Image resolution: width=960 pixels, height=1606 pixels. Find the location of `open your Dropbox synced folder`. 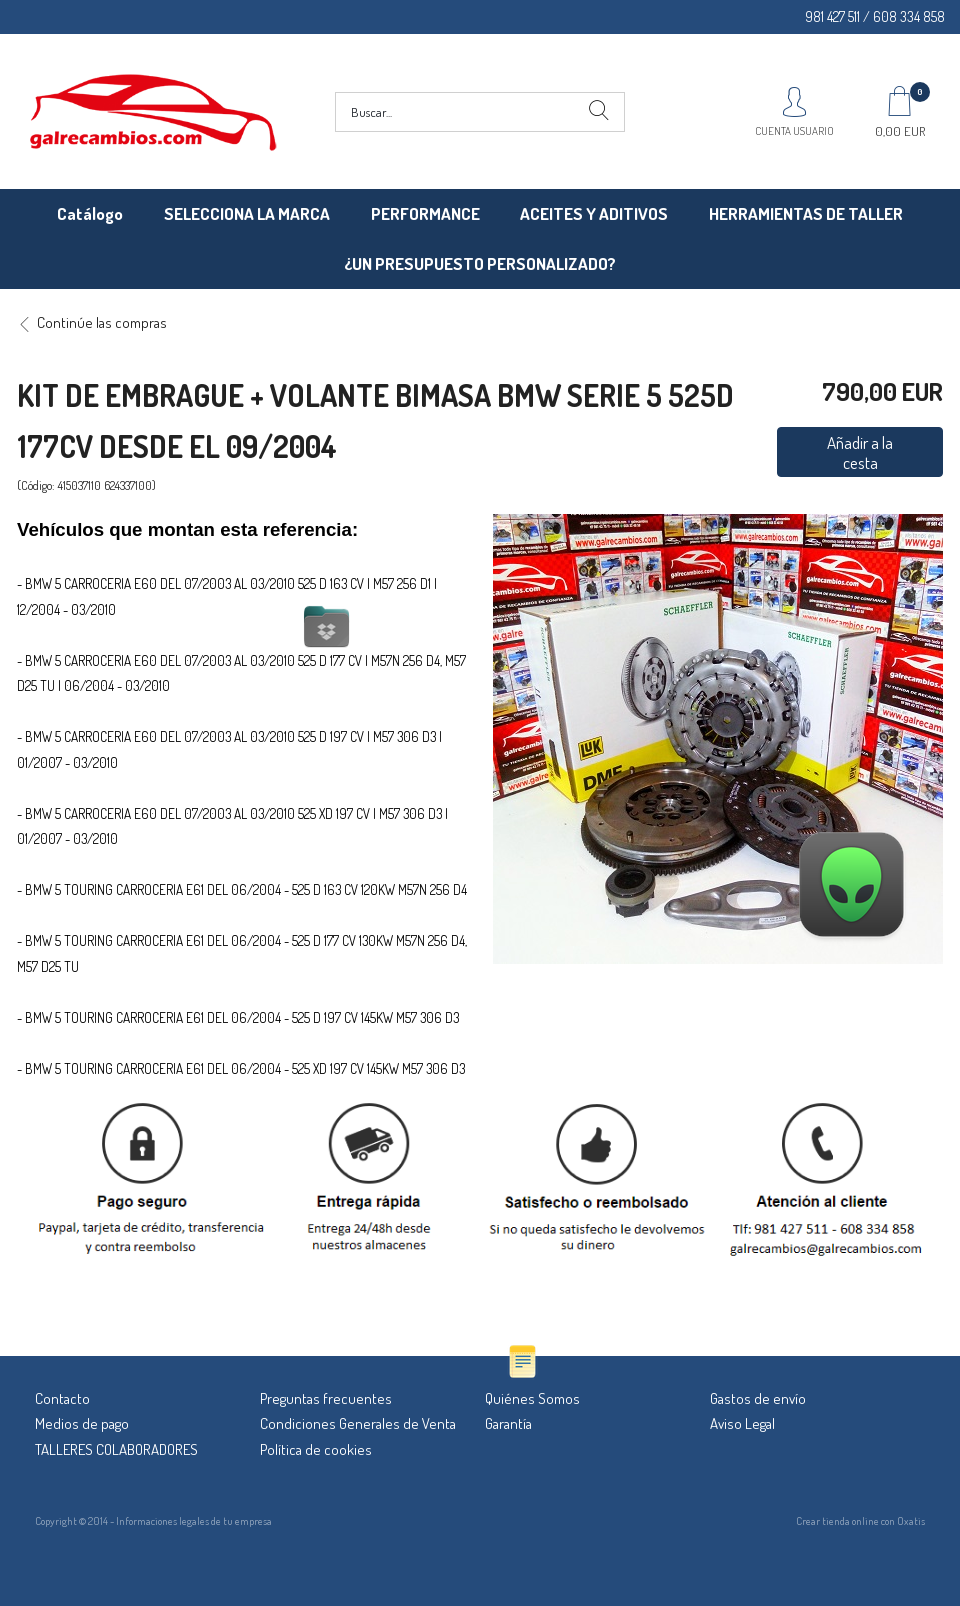

open your Dropbox synced folder is located at coordinates (326, 626).